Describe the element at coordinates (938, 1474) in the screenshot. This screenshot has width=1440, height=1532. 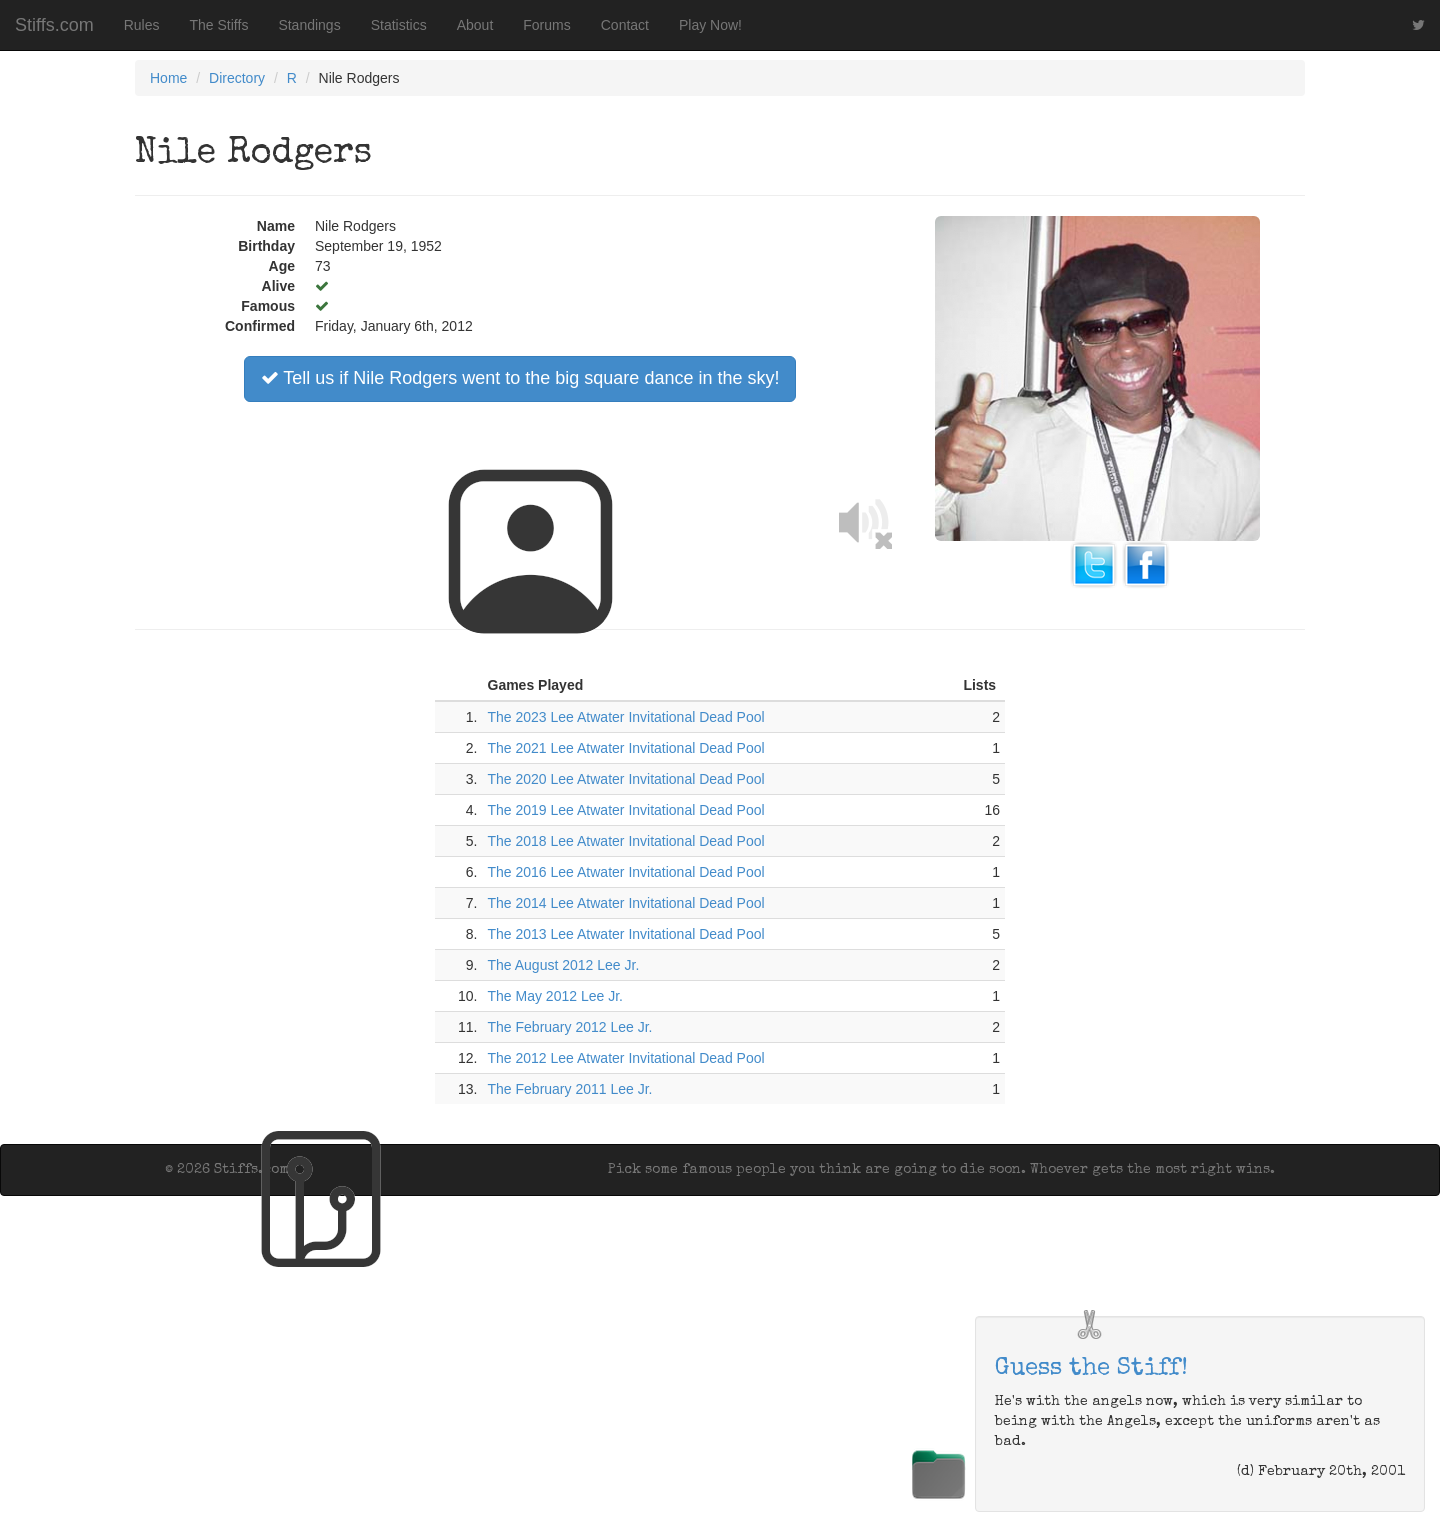
I see `open file folder` at that location.